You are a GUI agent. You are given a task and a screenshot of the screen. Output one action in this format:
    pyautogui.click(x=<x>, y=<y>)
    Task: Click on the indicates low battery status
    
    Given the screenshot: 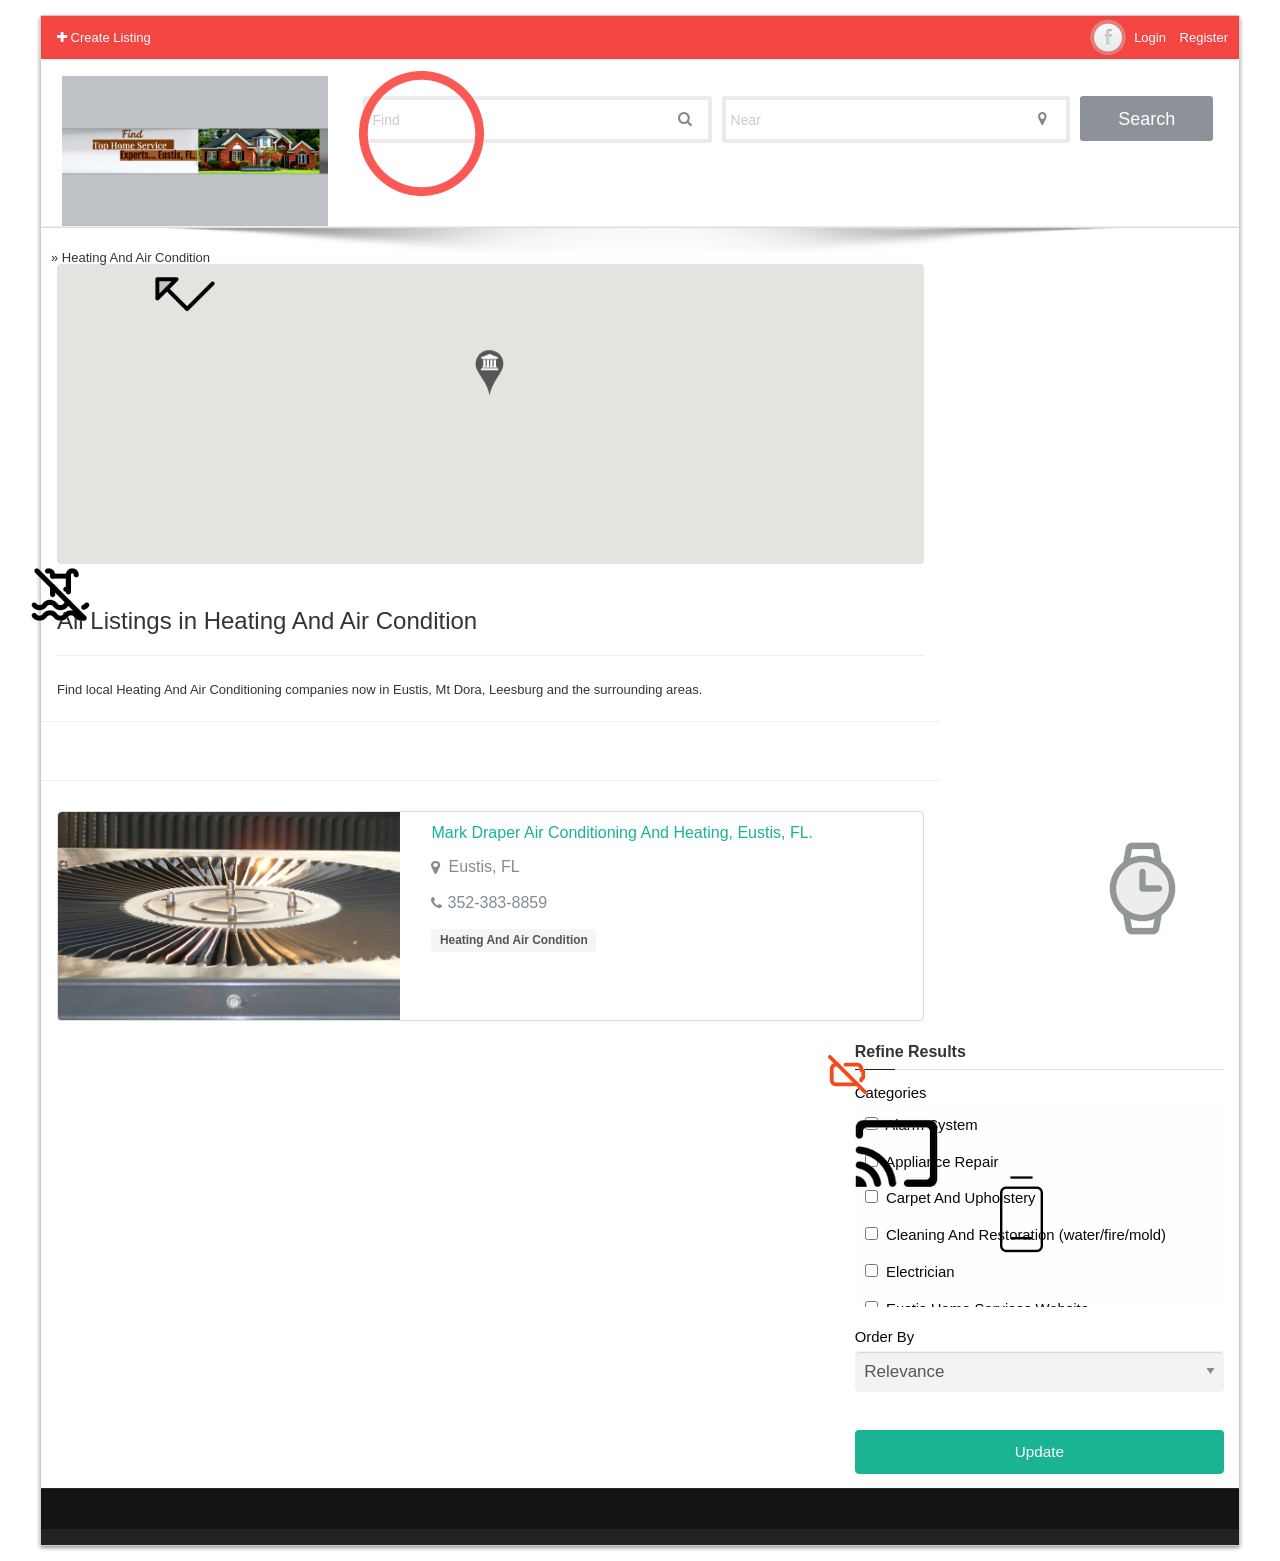 What is the action you would take?
    pyautogui.click(x=1021, y=1215)
    